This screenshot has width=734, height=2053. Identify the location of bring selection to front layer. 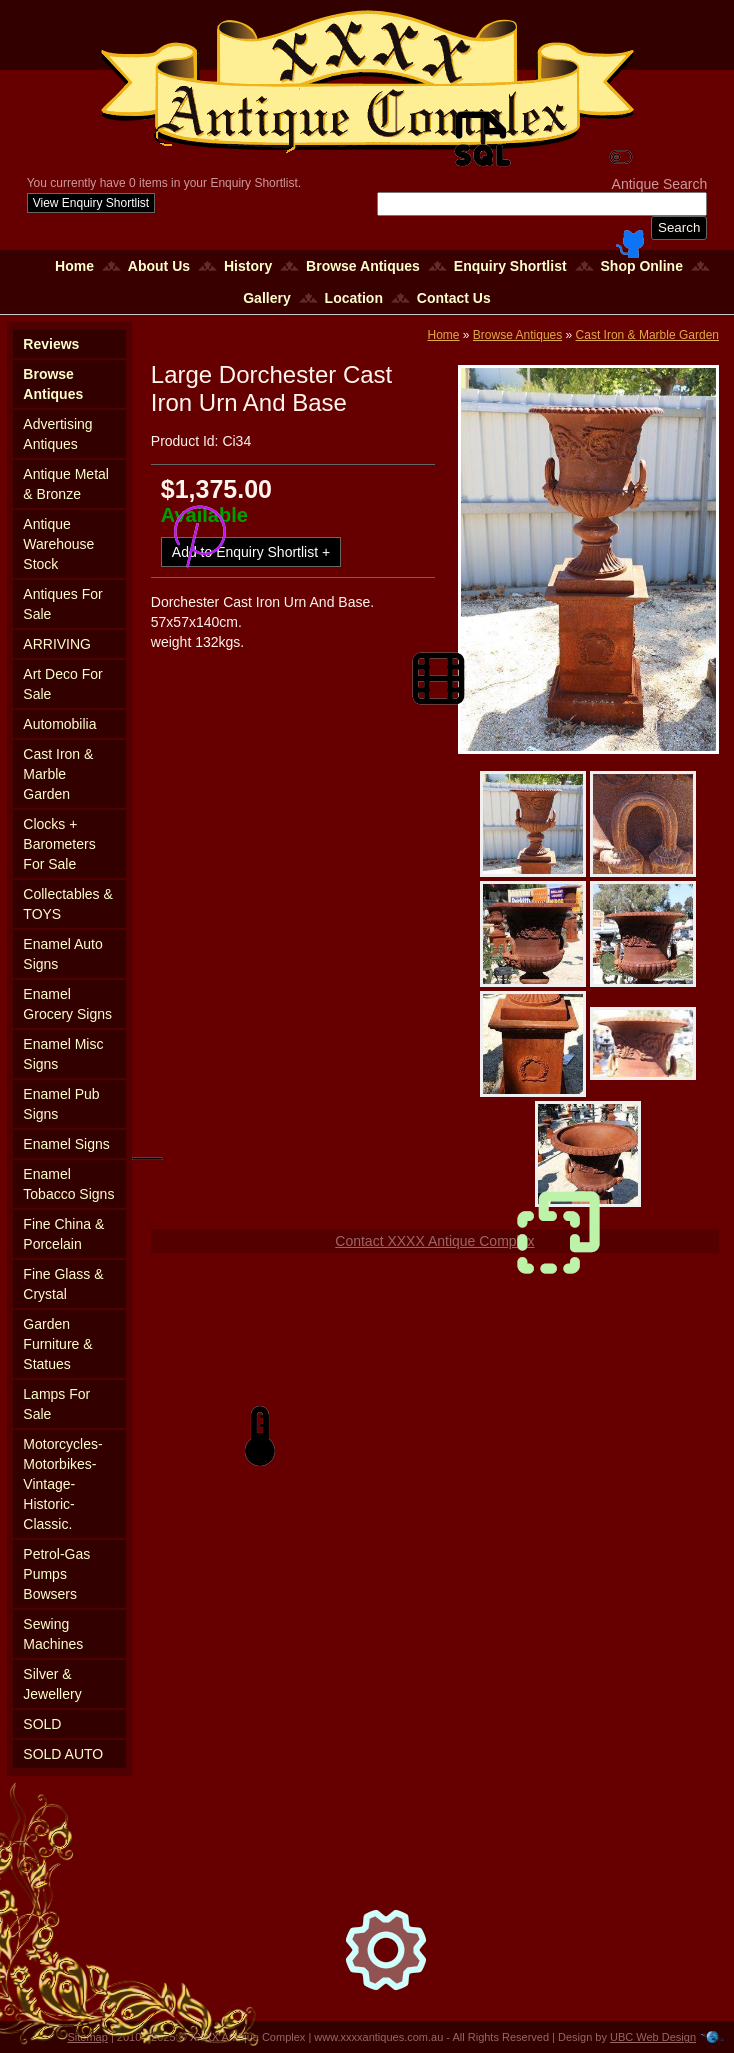
(558, 1232).